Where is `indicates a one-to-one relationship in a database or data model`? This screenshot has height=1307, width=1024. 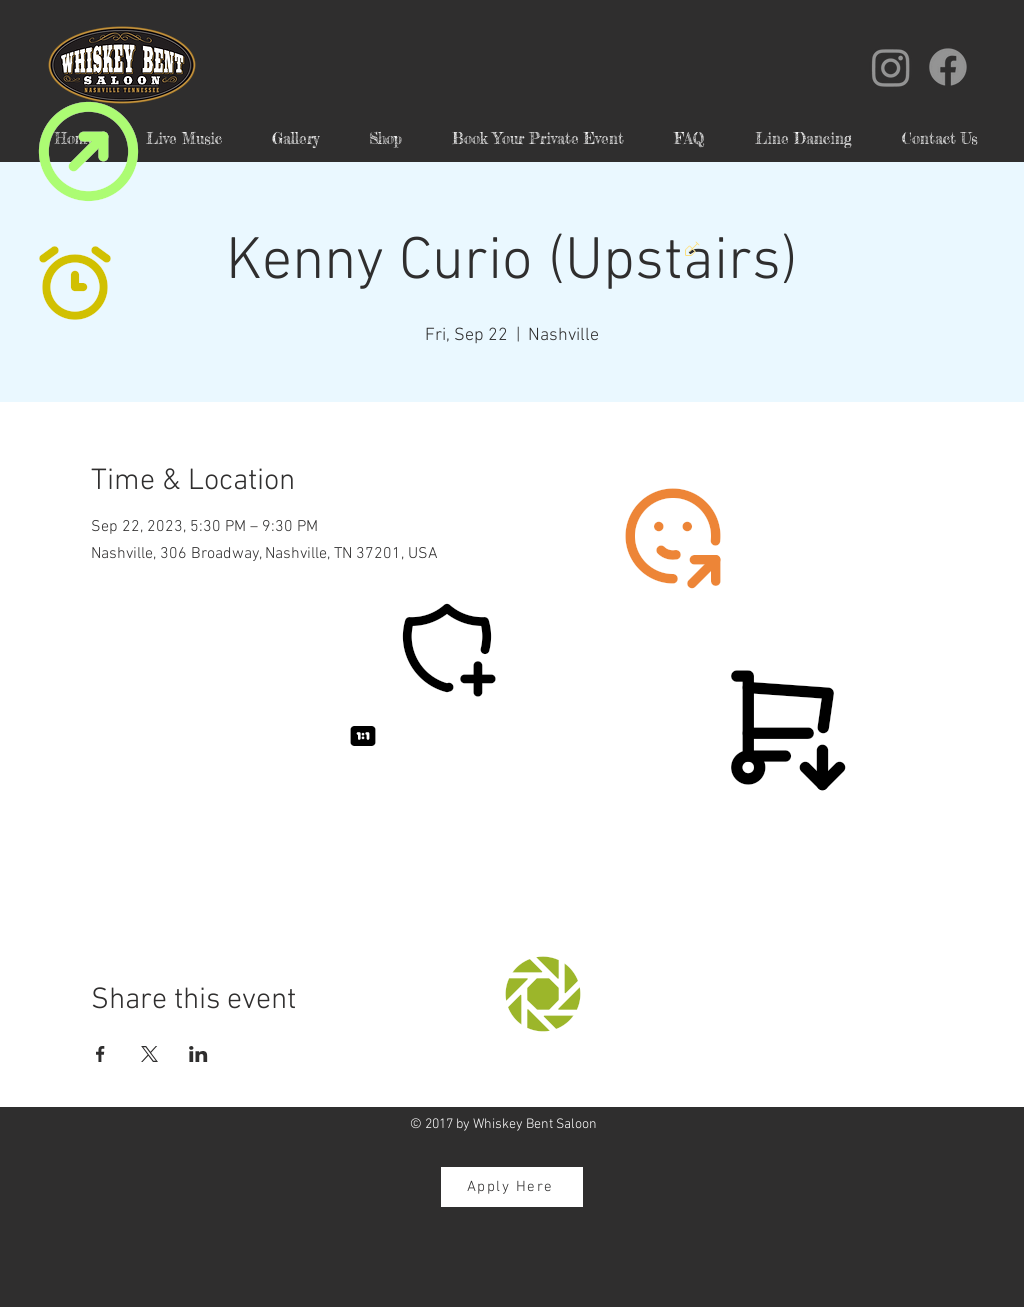 indicates a one-to-one relationship in a database or data model is located at coordinates (363, 736).